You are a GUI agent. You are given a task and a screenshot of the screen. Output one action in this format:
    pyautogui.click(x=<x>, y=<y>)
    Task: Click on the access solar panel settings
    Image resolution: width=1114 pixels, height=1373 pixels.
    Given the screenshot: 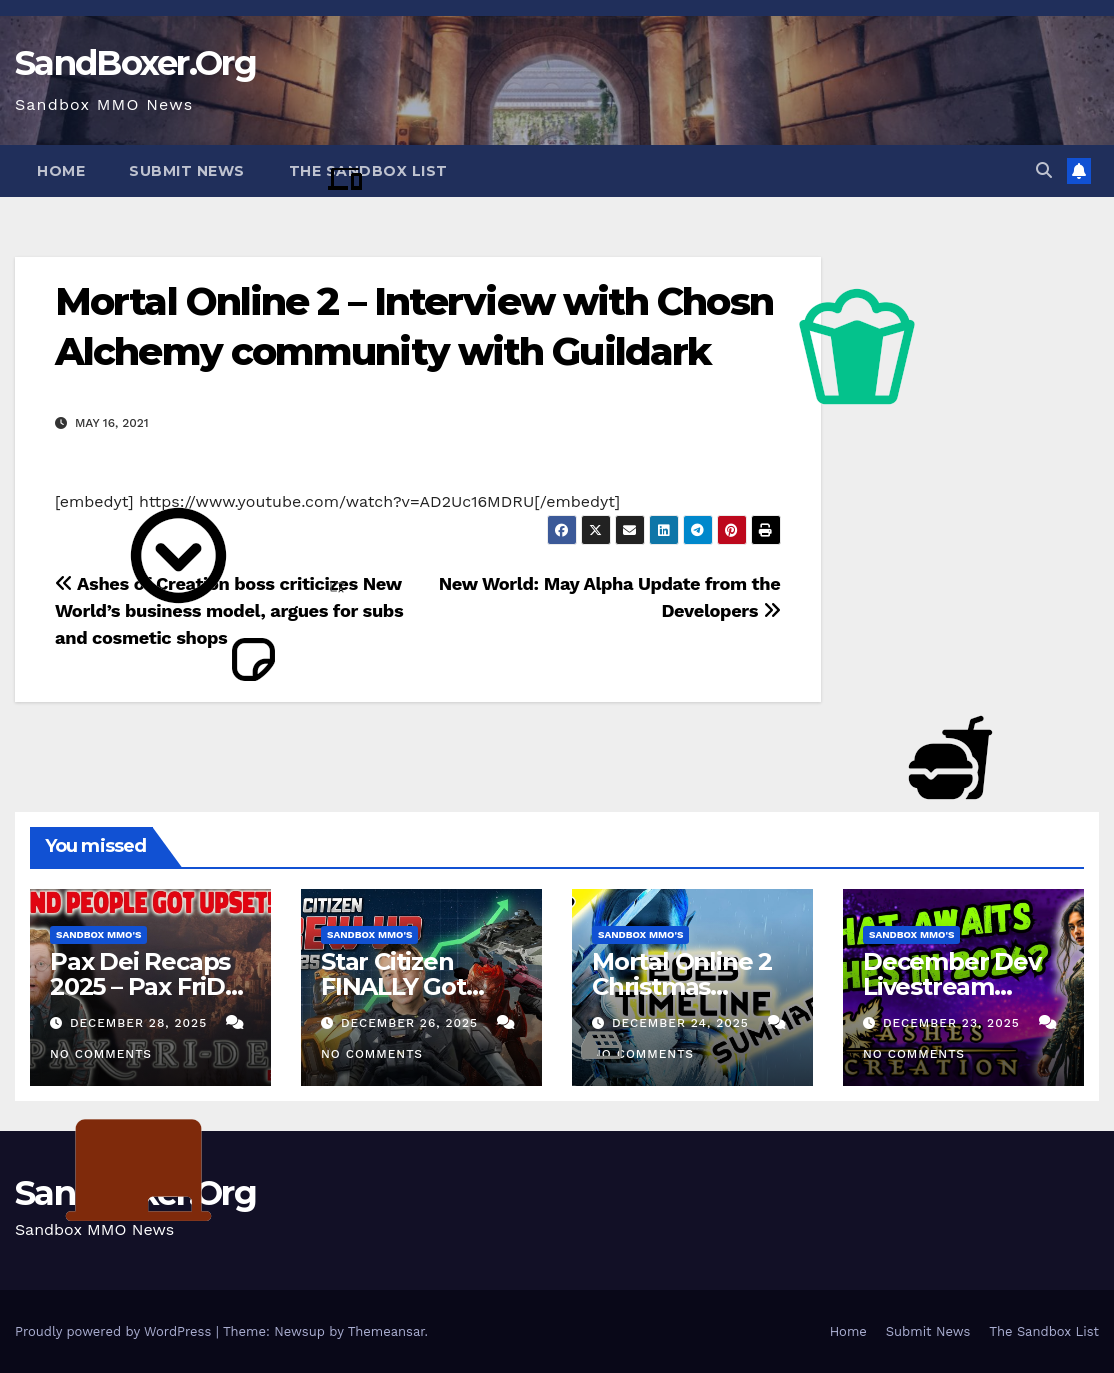 What is the action you would take?
    pyautogui.click(x=601, y=1046)
    